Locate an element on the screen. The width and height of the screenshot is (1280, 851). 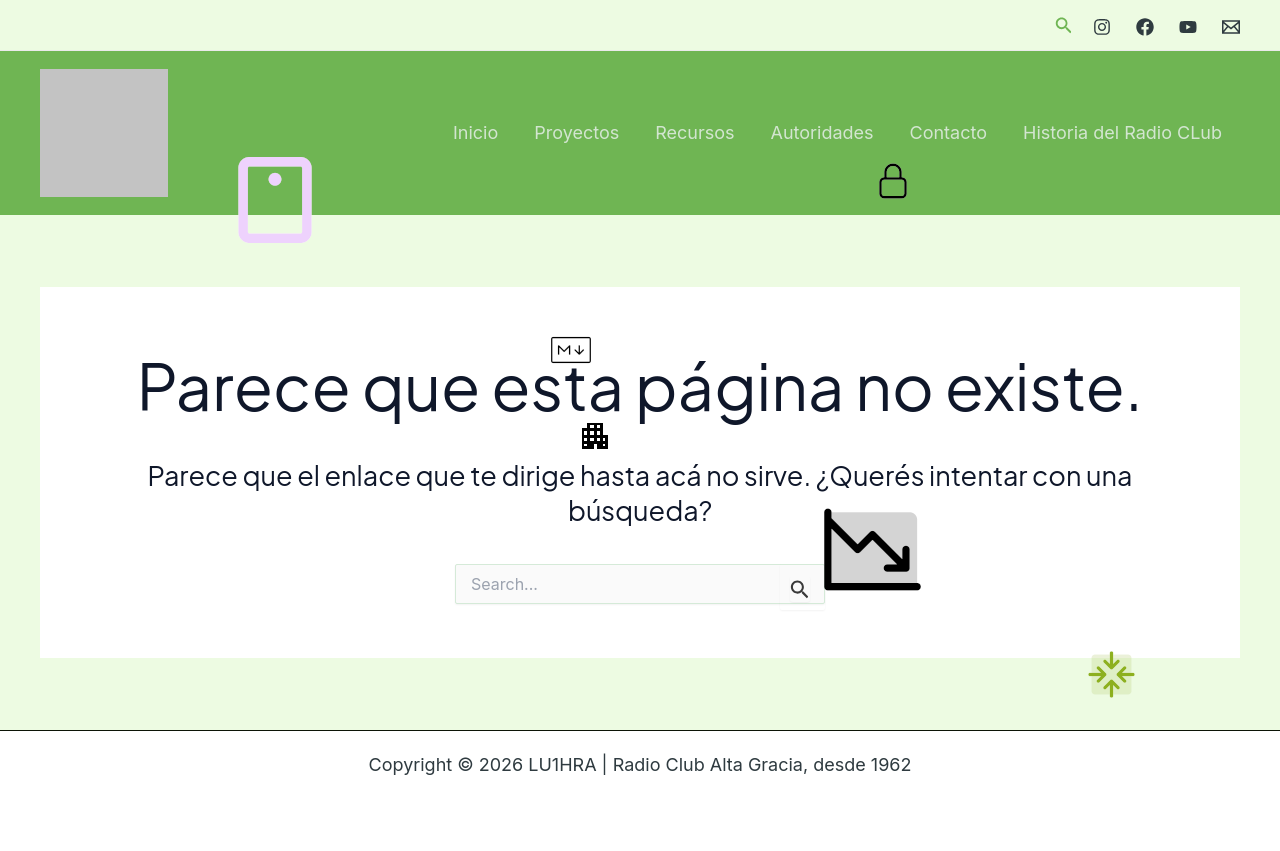
indicates a locked or secured item is located at coordinates (893, 181).